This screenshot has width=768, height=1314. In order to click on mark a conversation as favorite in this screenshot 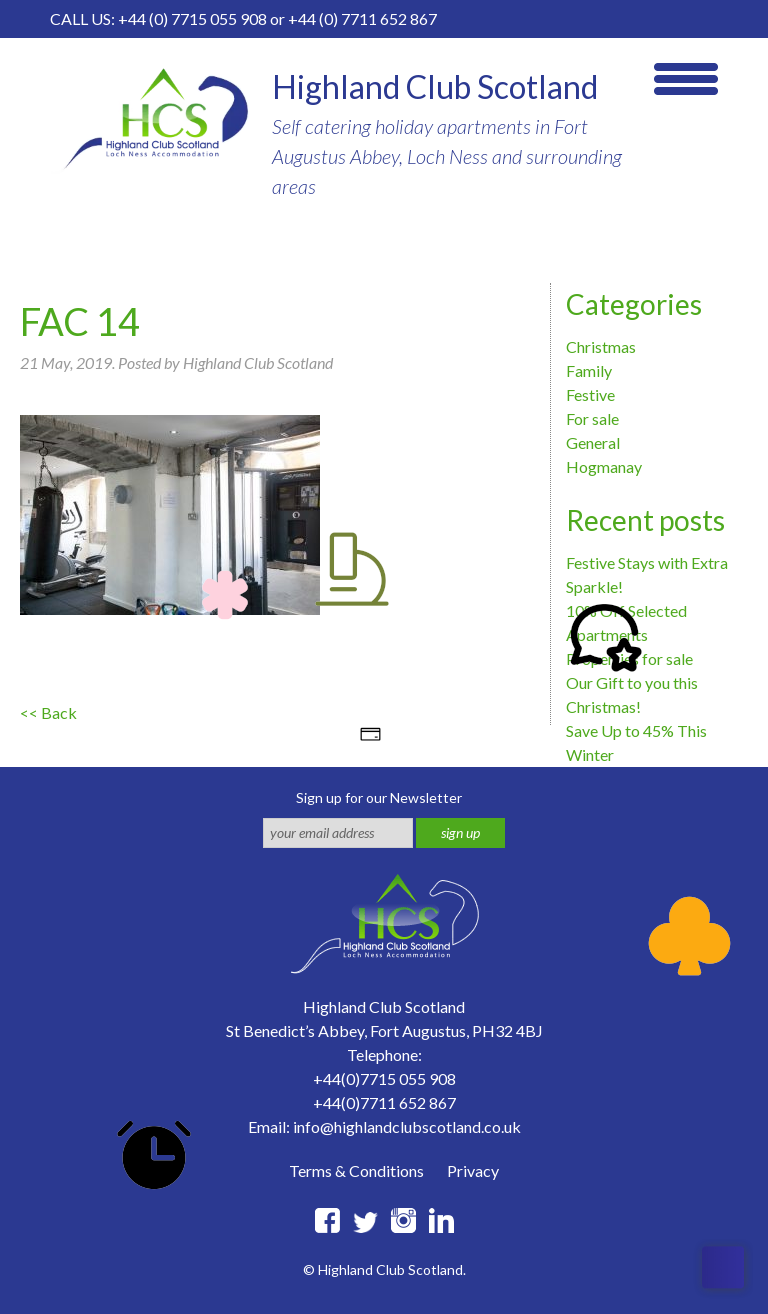, I will do `click(604, 634)`.